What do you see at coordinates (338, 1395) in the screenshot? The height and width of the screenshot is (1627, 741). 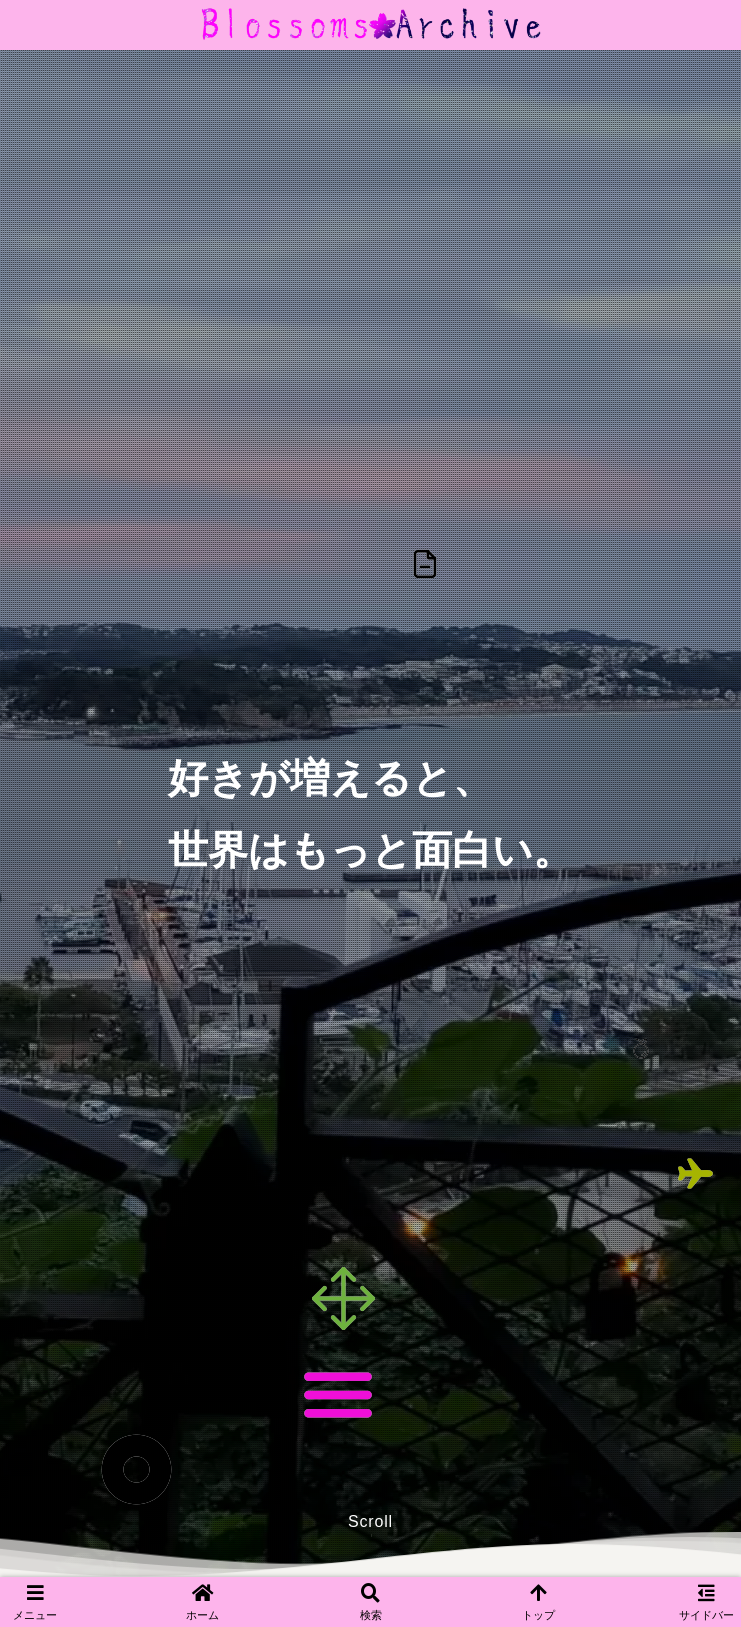 I see `open the navigation menu` at bounding box center [338, 1395].